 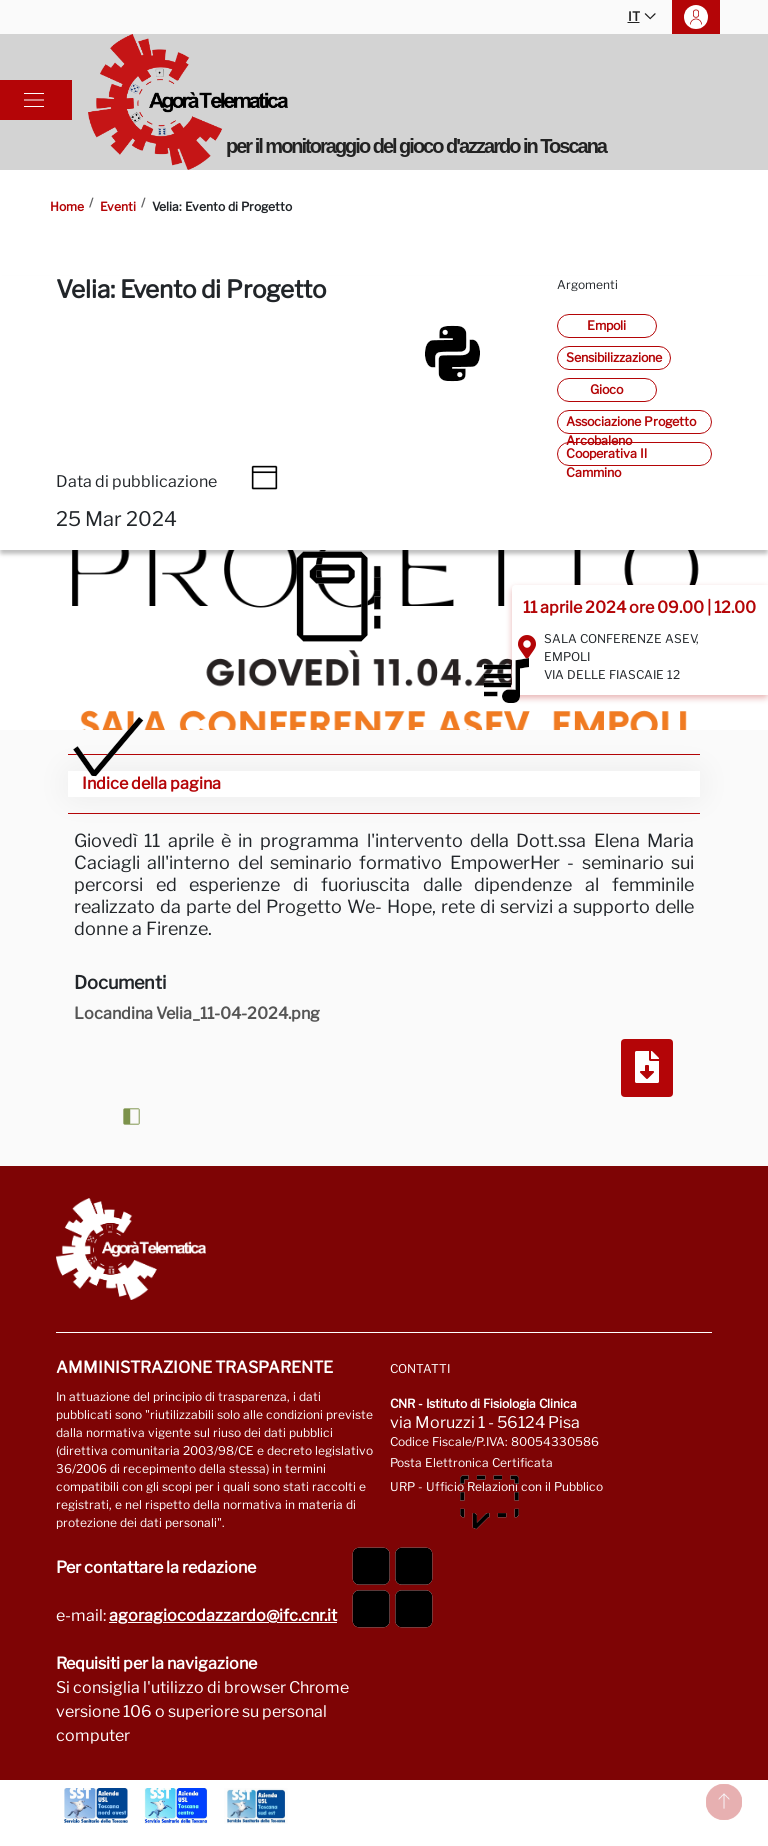 What do you see at coordinates (506, 680) in the screenshot?
I see `view your music playlist` at bounding box center [506, 680].